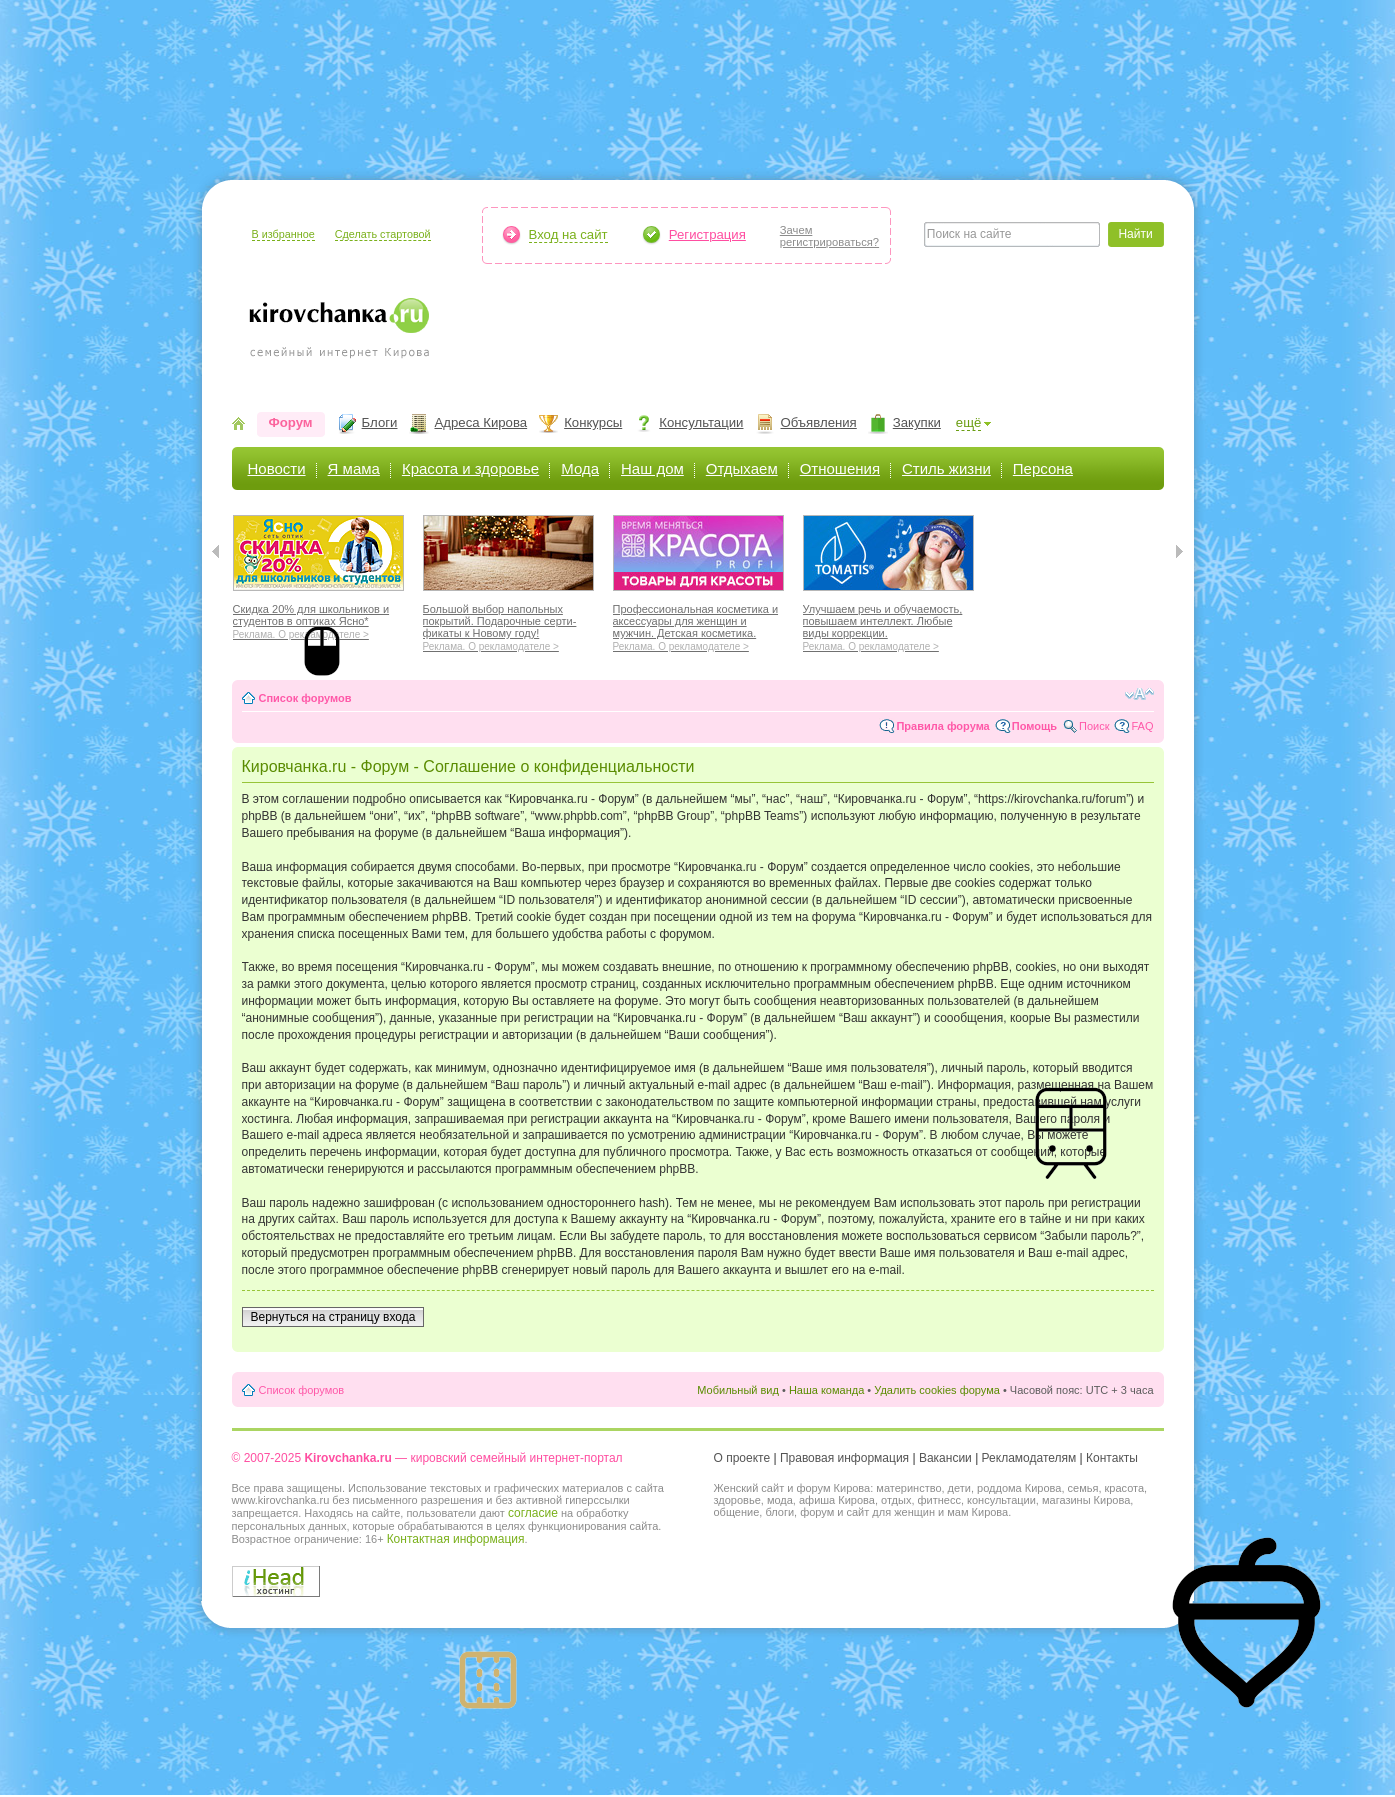  I want to click on view train schedules or transit options, so click(1071, 1130).